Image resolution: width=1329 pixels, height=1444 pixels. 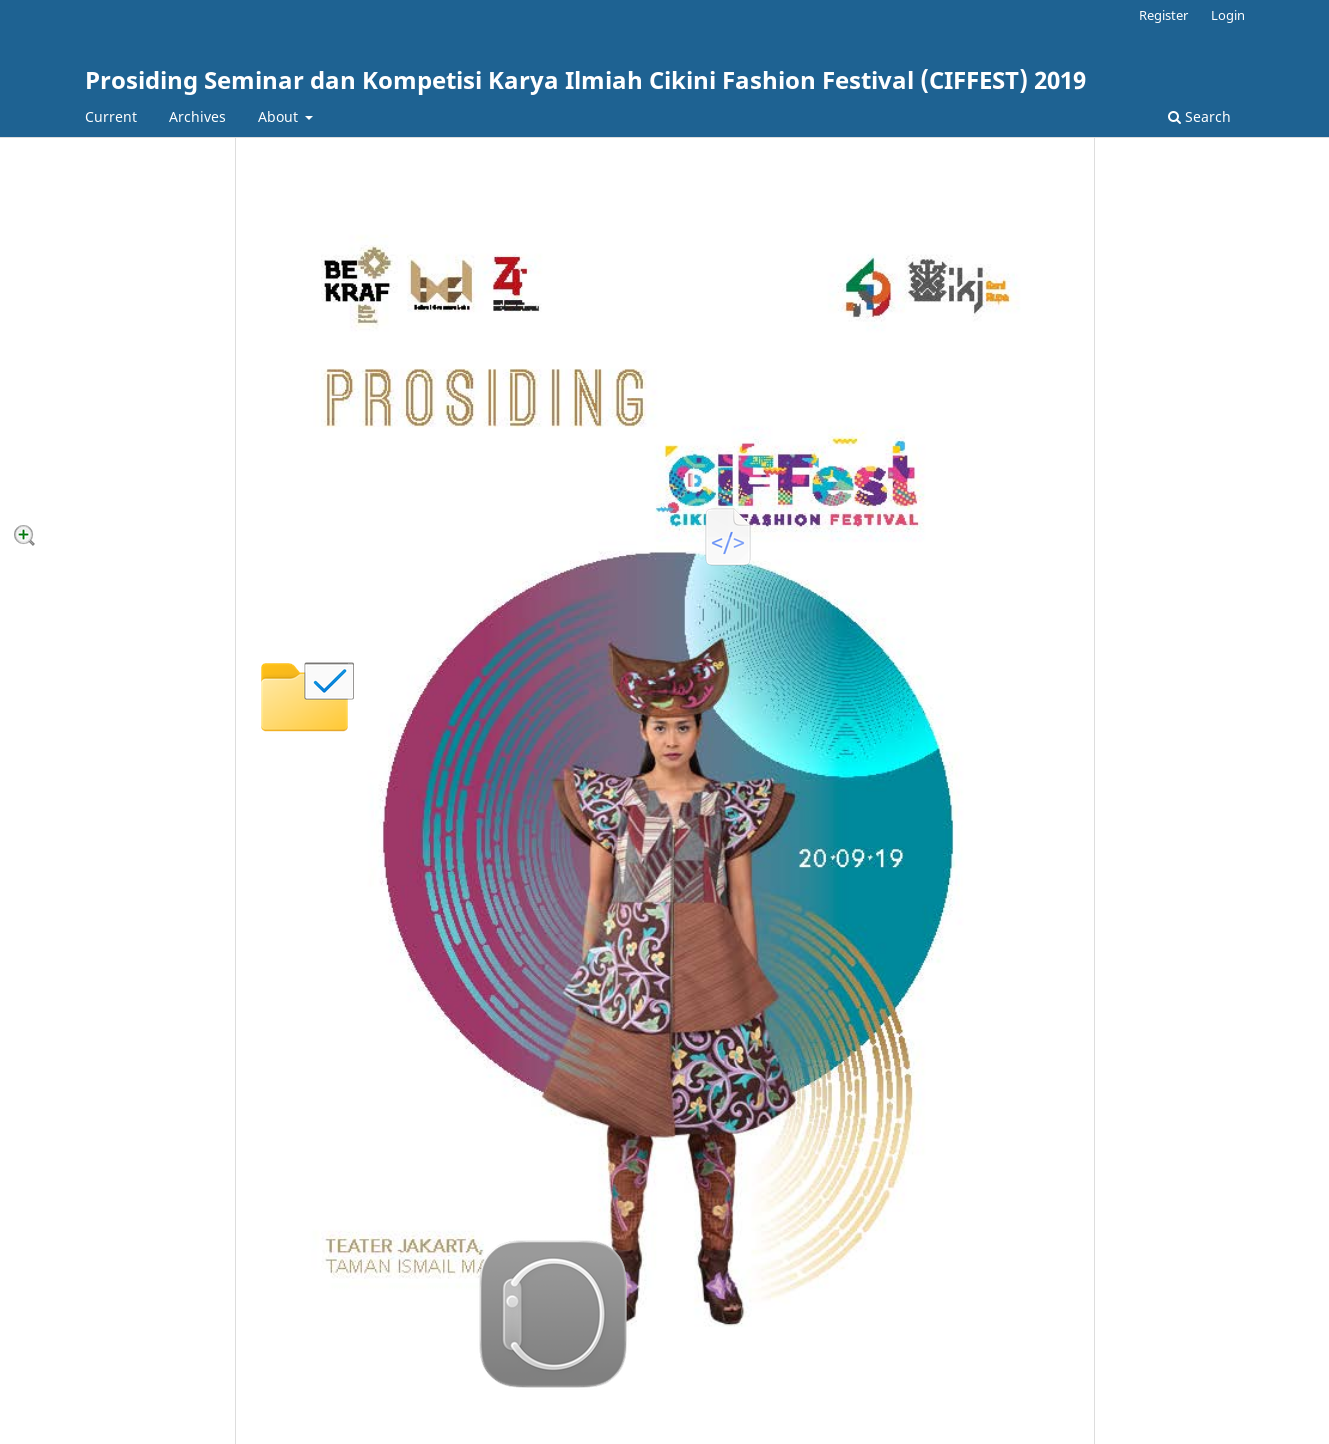 What do you see at coordinates (24, 535) in the screenshot?
I see `zoom to fit content in view` at bounding box center [24, 535].